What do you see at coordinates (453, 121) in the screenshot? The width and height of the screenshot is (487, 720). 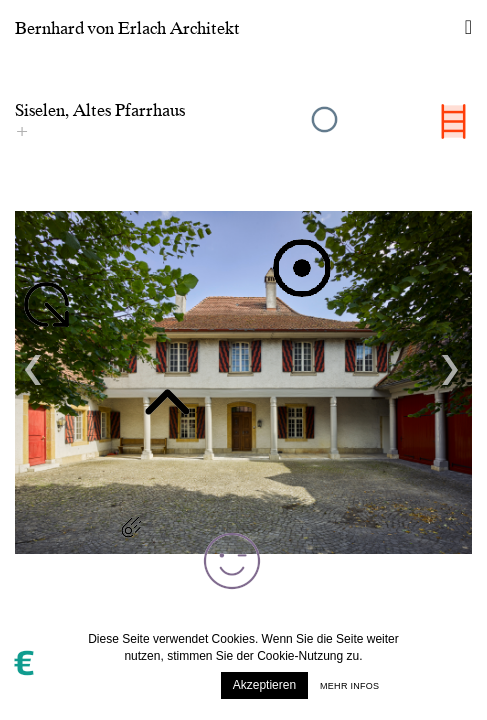 I see `access step-by-step instructions or tutorials` at bounding box center [453, 121].